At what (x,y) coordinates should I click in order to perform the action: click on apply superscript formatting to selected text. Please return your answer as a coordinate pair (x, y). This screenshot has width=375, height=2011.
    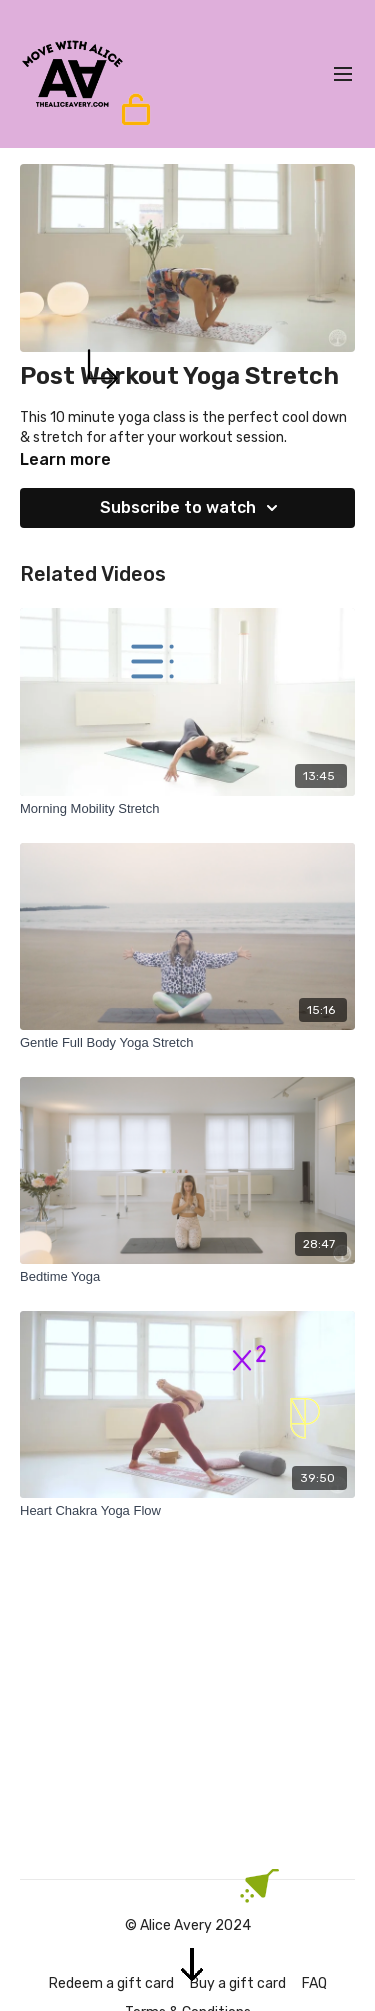
    Looking at the image, I should click on (247, 1358).